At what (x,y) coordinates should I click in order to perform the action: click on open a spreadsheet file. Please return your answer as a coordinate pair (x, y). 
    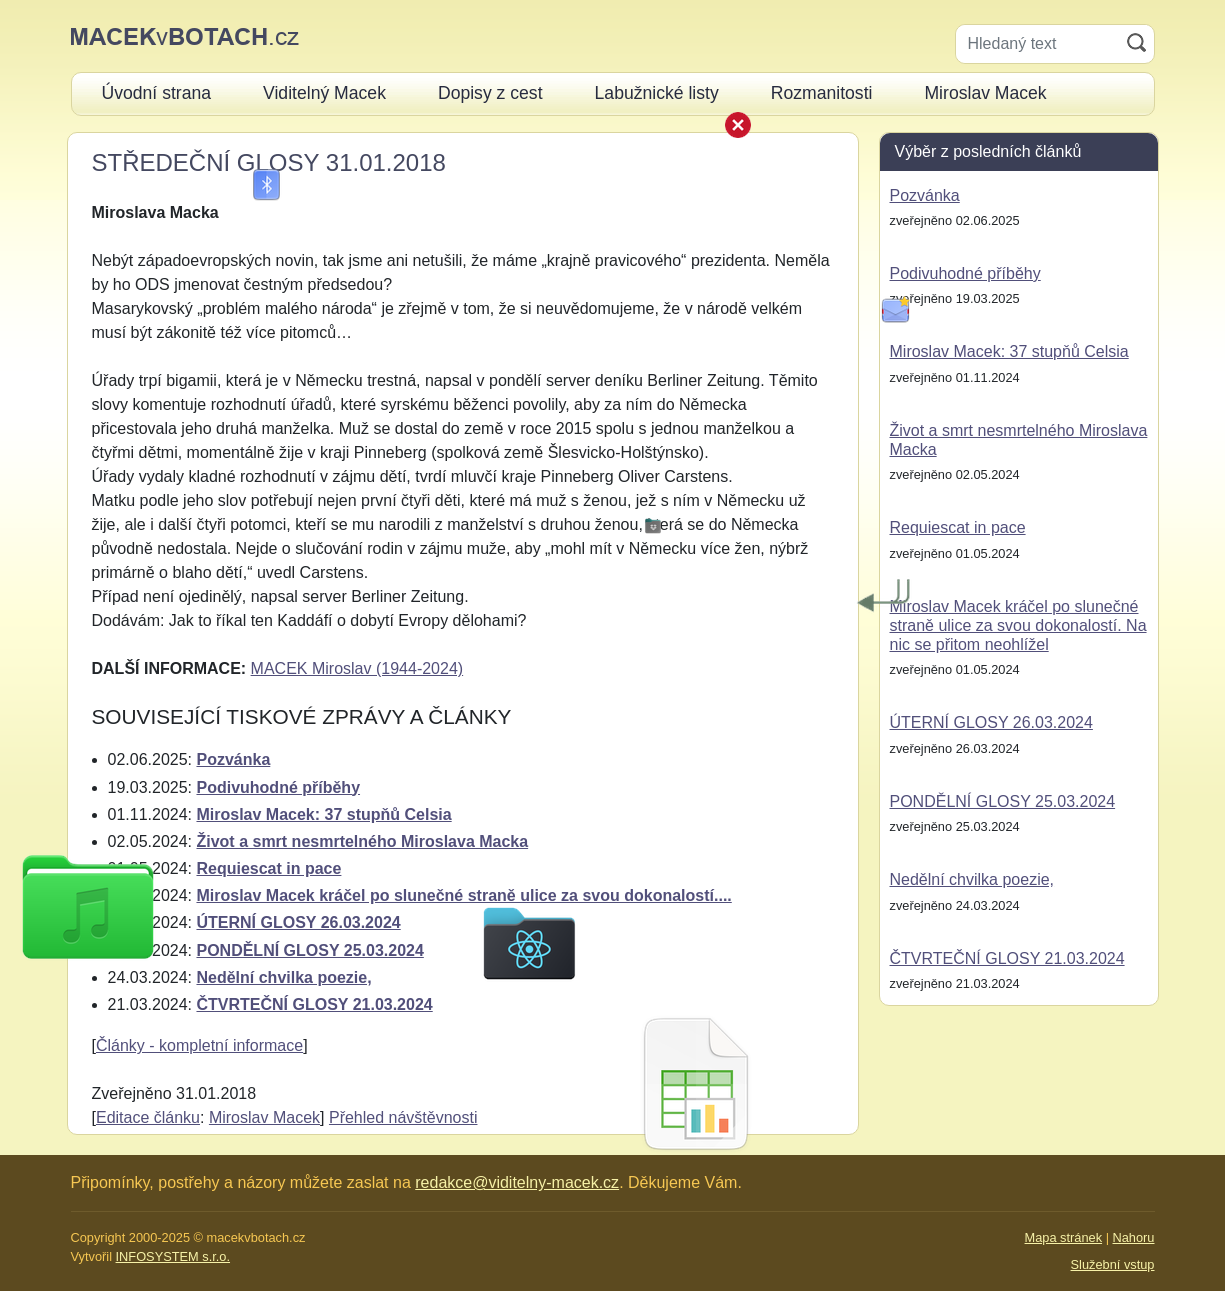
    Looking at the image, I should click on (696, 1084).